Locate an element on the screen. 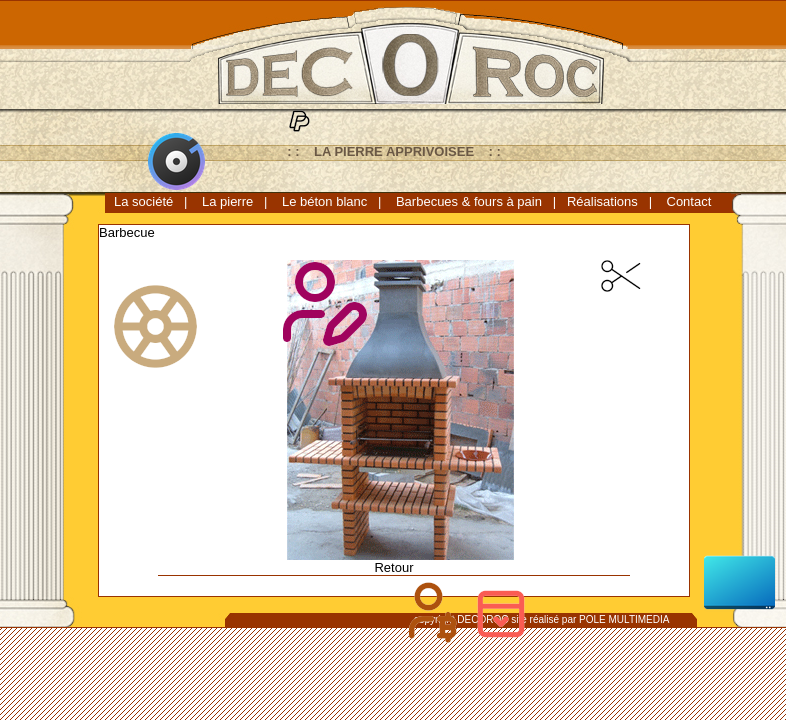  cut selected content is located at coordinates (620, 276).